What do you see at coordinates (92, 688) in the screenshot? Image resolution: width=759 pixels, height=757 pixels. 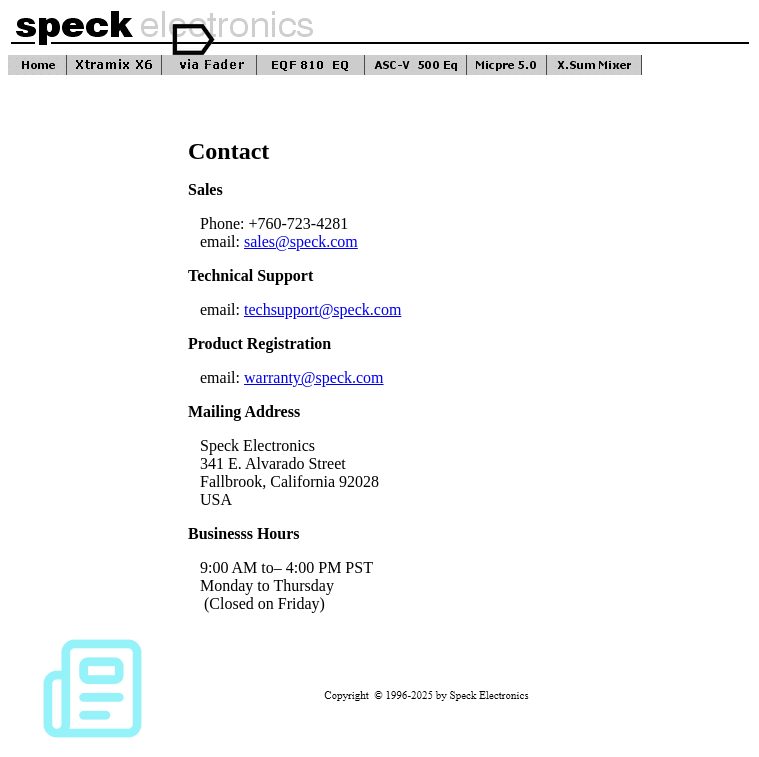 I see `view news articles or updates` at bounding box center [92, 688].